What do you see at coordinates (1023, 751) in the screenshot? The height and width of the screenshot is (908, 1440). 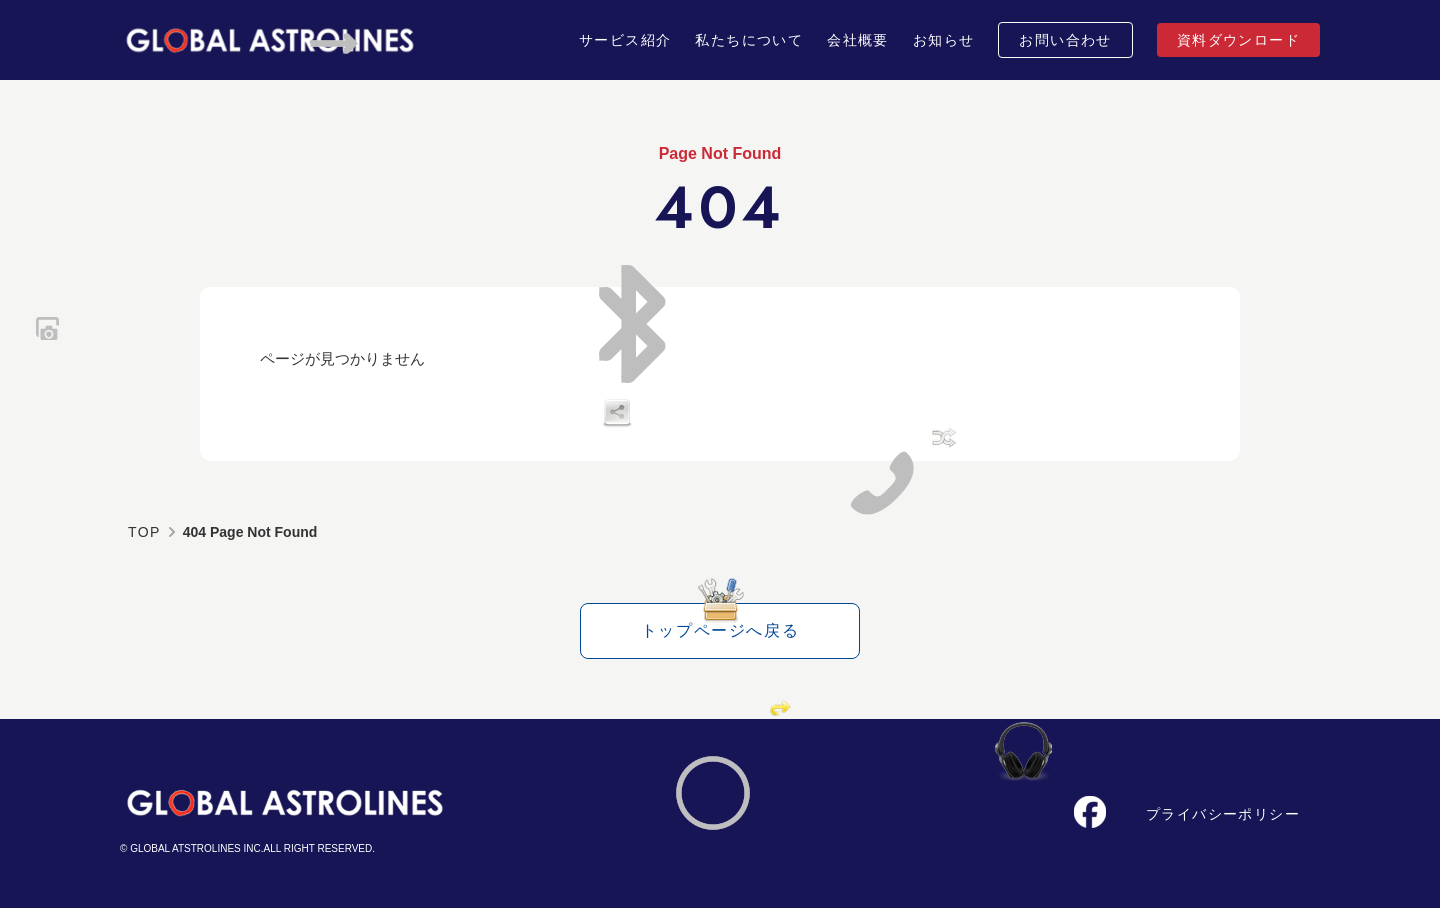 I see `audio output device connected` at bounding box center [1023, 751].